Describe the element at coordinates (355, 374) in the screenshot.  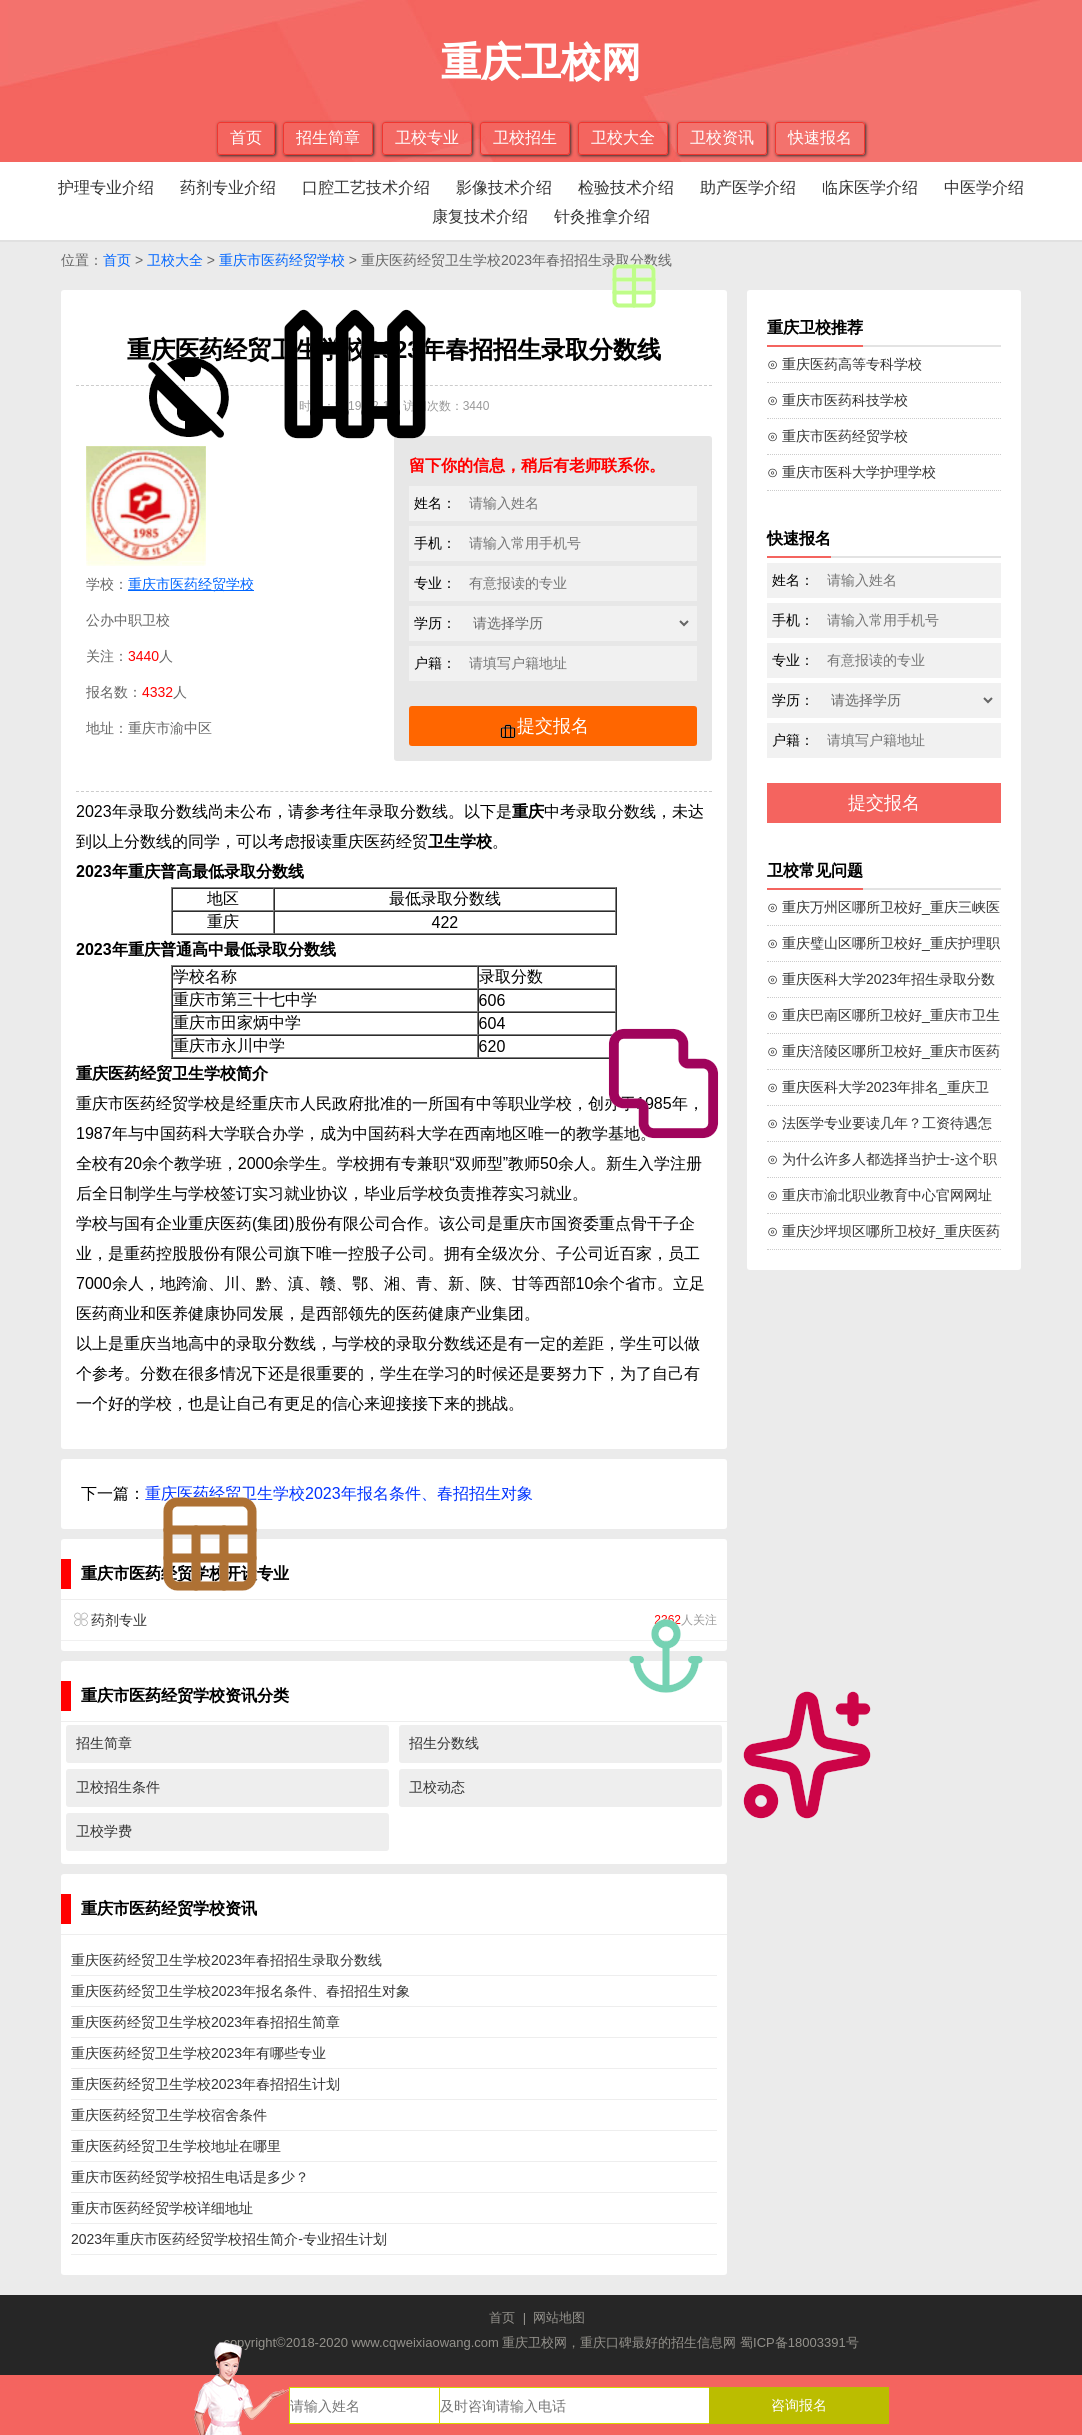
I see `set boundary or privacy restrictions` at that location.